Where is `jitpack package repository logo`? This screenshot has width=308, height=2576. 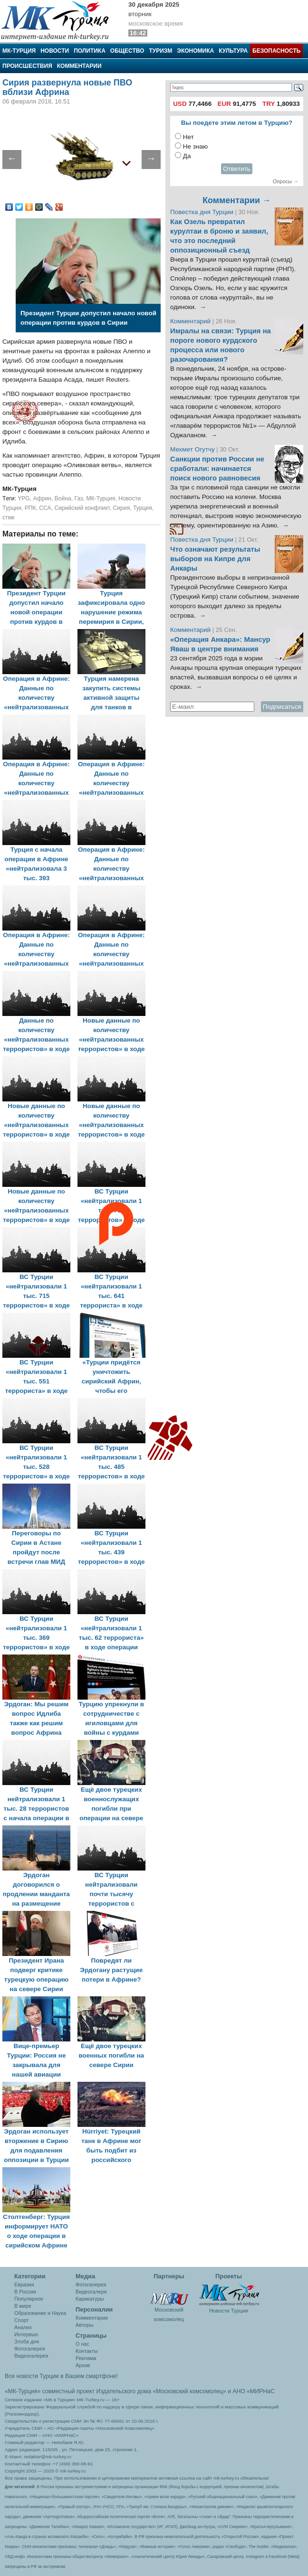 jitpack package repository logo is located at coordinates (170, 1438).